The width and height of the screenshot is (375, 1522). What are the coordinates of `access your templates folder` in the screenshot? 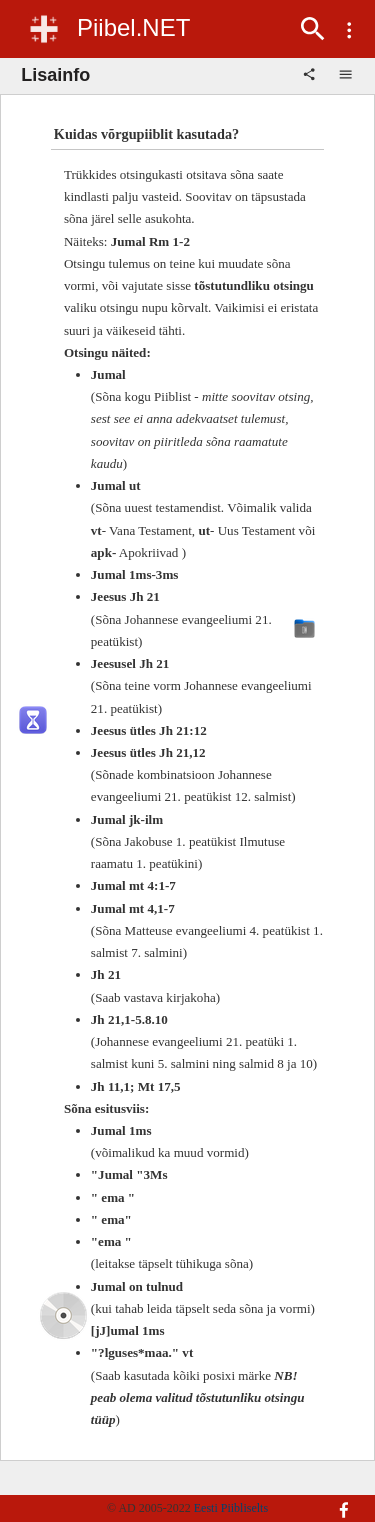 It's located at (304, 628).